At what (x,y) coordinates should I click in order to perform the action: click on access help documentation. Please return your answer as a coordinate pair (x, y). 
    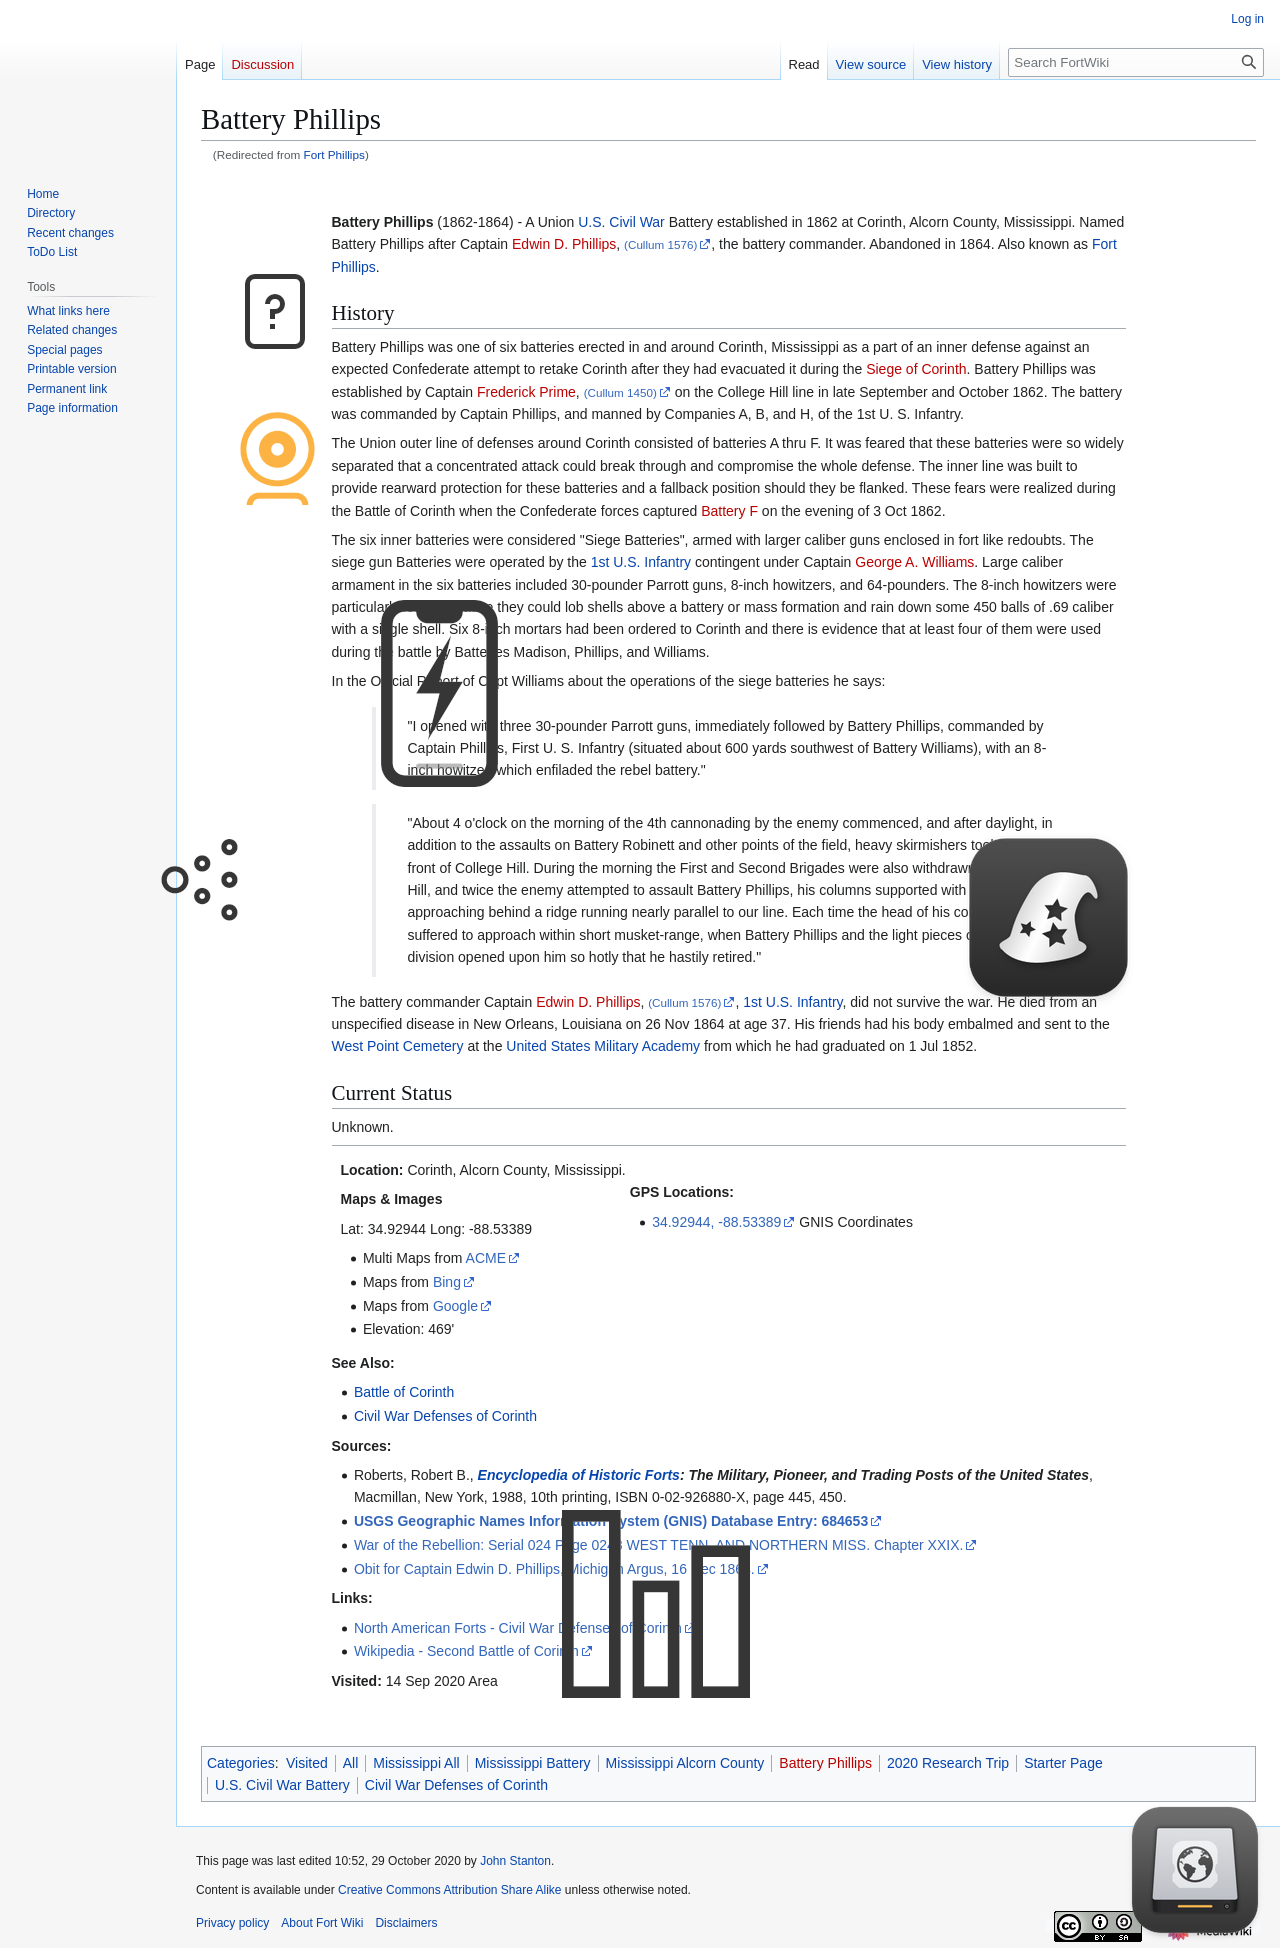
    Looking at the image, I should click on (275, 309).